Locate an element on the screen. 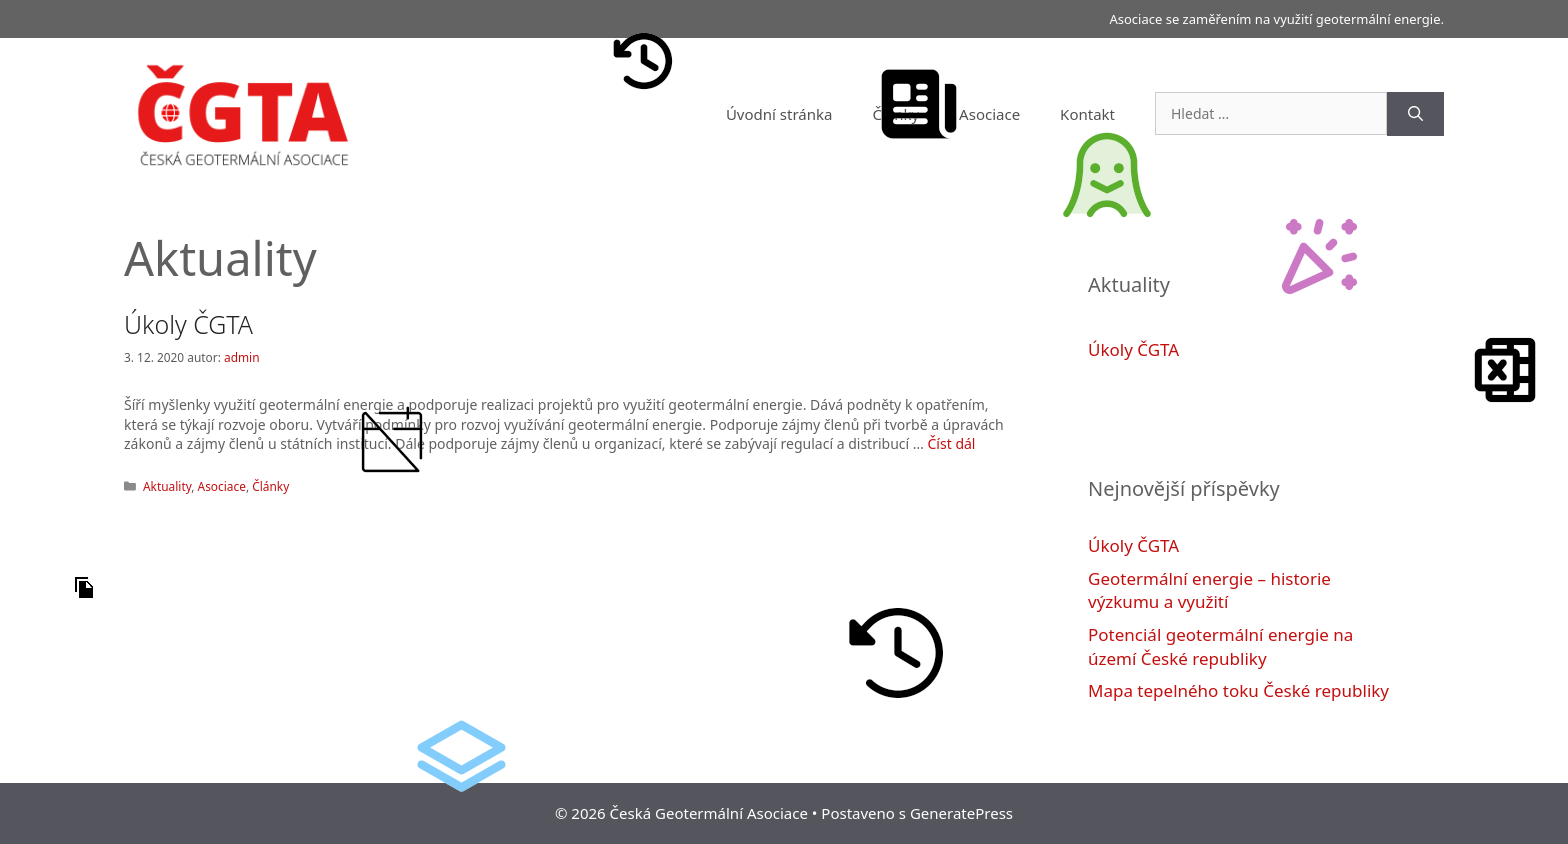  linux operating system logo is located at coordinates (1107, 180).